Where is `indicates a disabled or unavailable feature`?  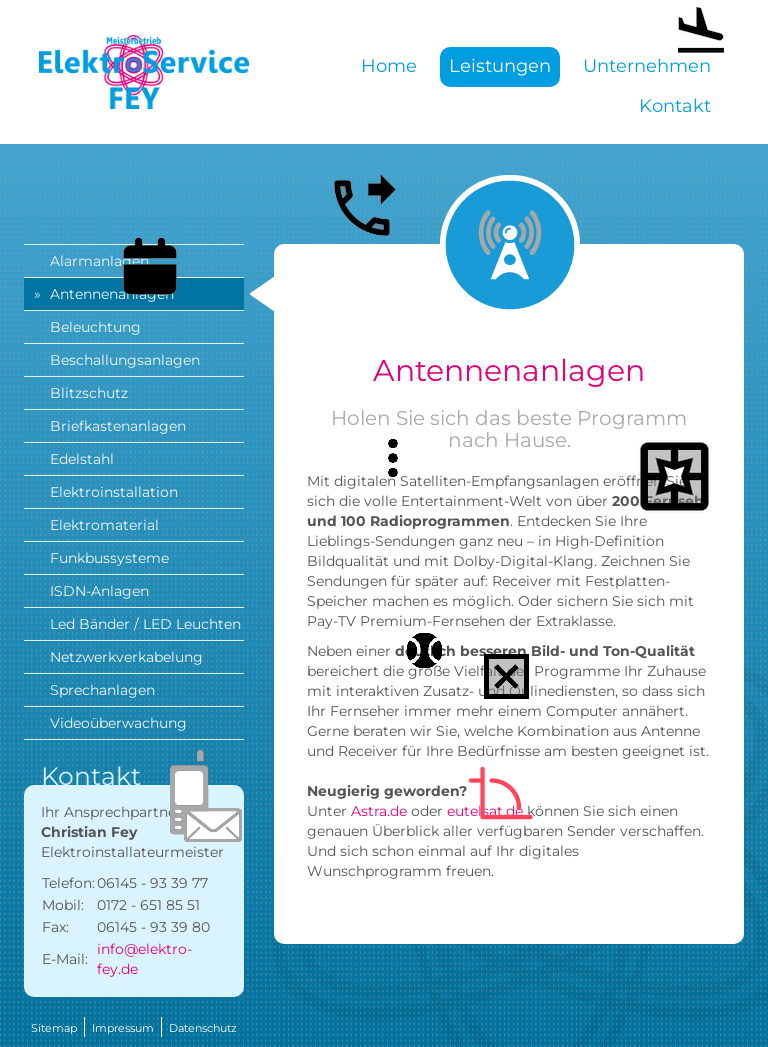 indicates a disabled or unavailable feature is located at coordinates (506, 676).